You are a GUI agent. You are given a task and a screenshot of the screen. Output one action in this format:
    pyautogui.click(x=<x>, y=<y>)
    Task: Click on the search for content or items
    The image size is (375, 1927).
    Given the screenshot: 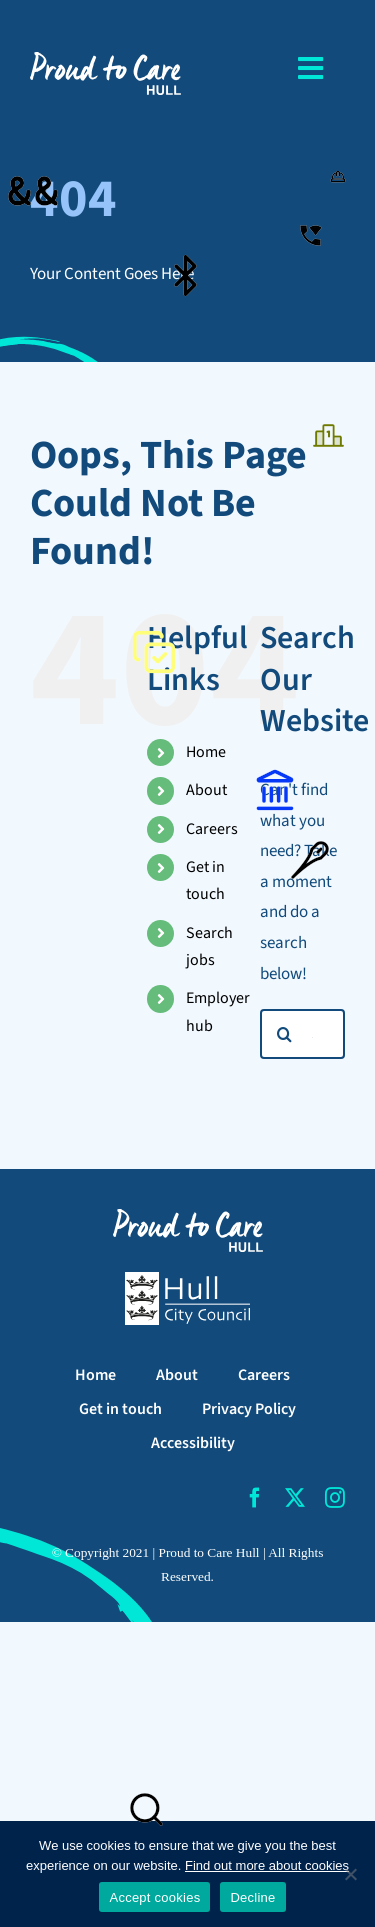 What is the action you would take?
    pyautogui.click(x=146, y=1809)
    